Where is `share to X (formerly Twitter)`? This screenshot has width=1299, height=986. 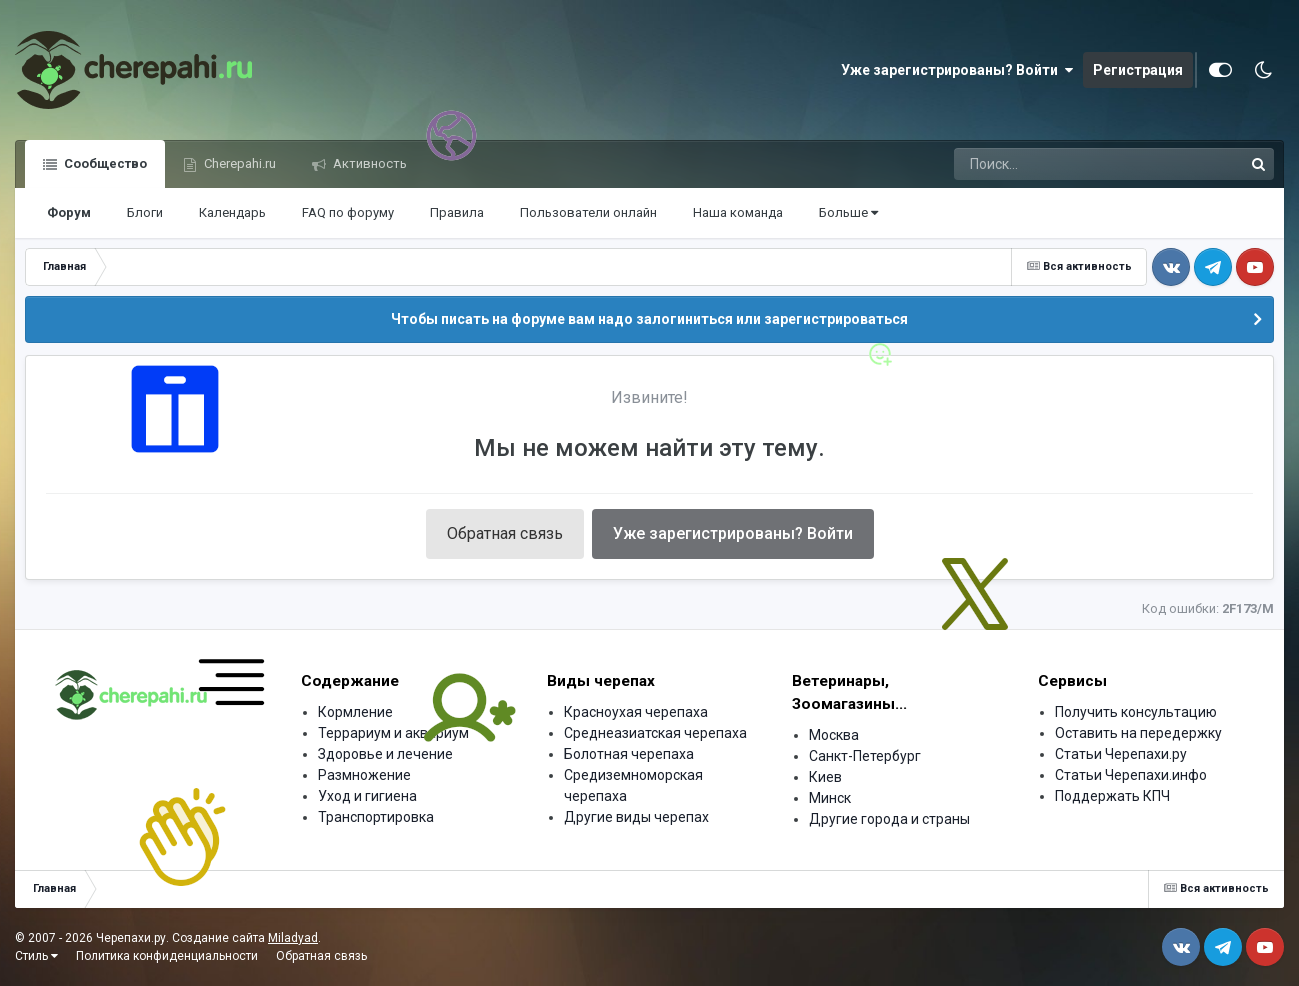 share to X (formerly Twitter) is located at coordinates (975, 594).